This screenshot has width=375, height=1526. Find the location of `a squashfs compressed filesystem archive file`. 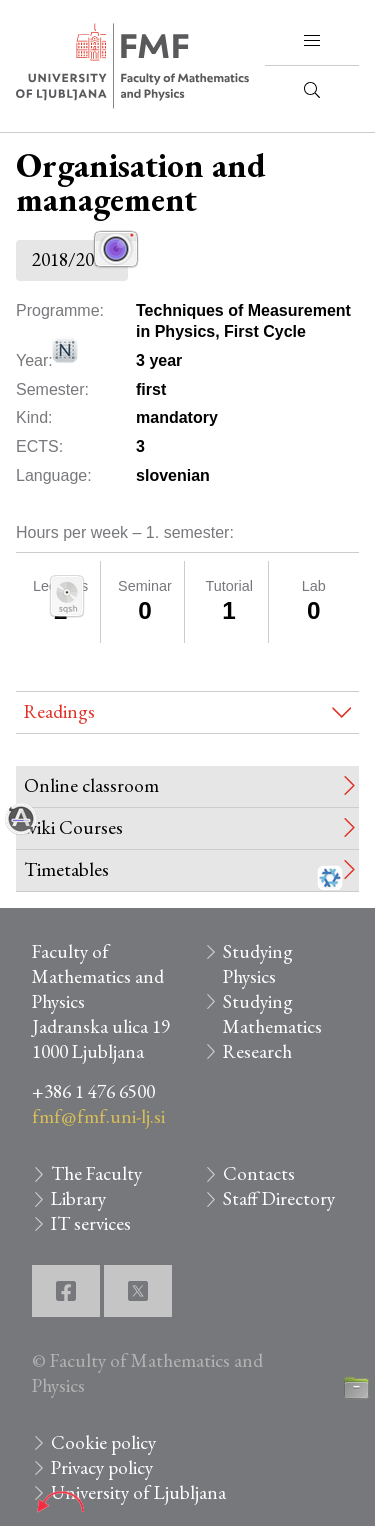

a squashfs compressed filesystem archive file is located at coordinates (67, 596).